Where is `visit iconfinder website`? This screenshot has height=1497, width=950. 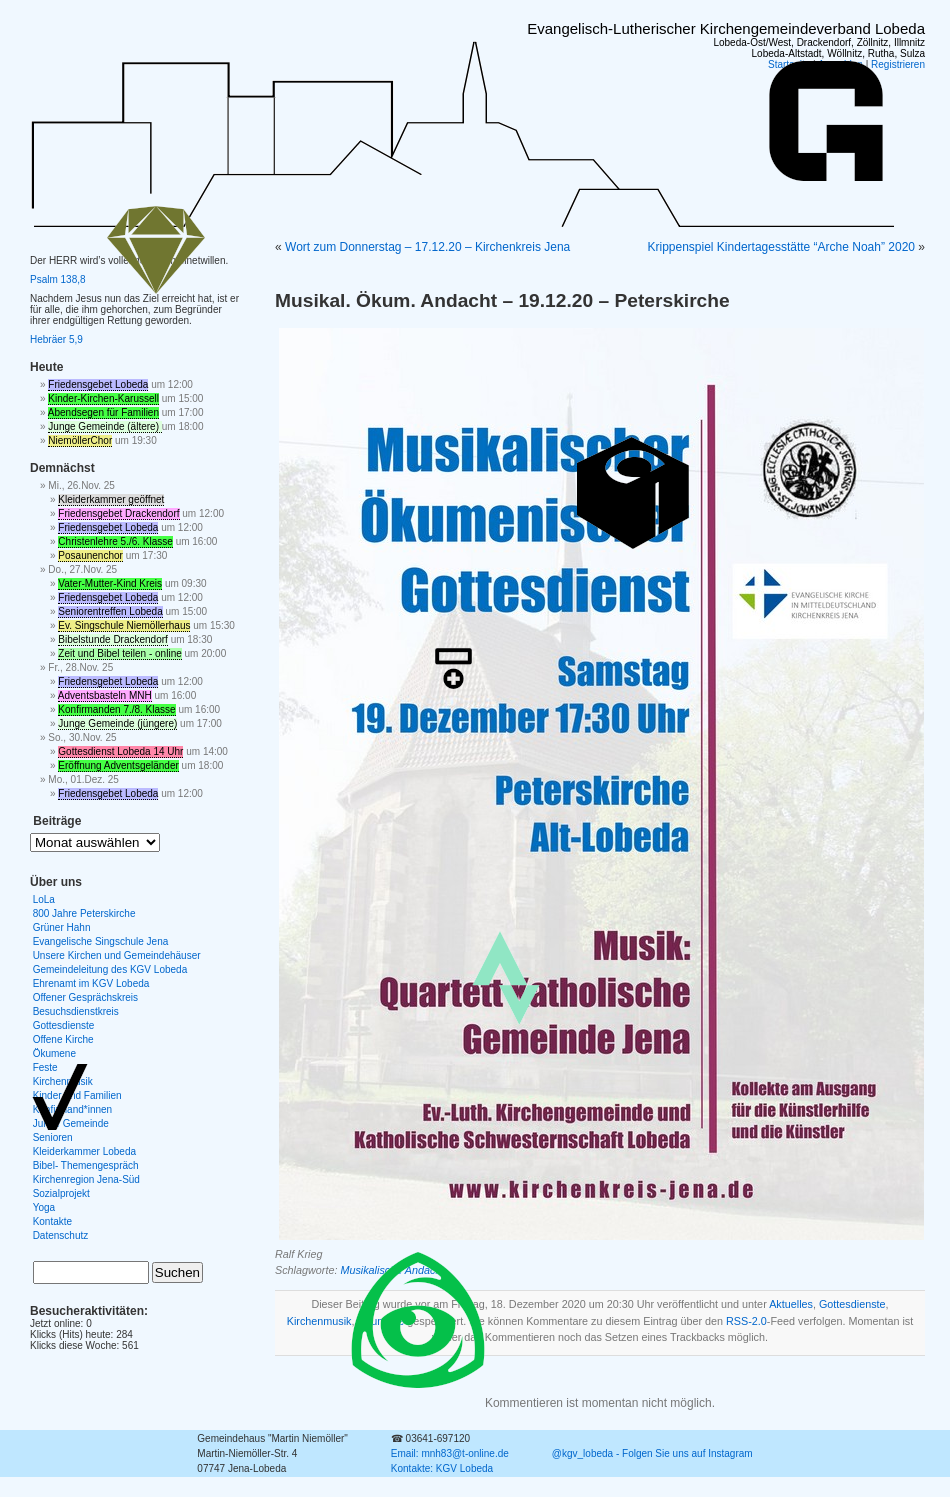
visit iconfinder website is located at coordinates (418, 1320).